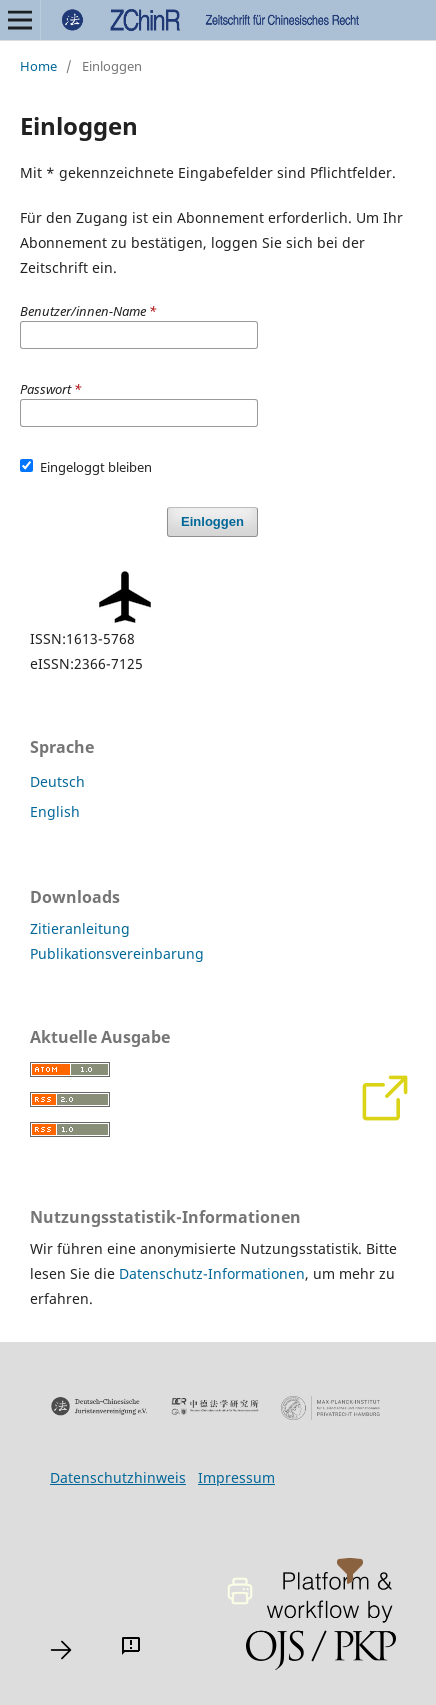 The width and height of the screenshot is (436, 1705). What do you see at coordinates (131, 1646) in the screenshot?
I see `view announcements or alerts` at bounding box center [131, 1646].